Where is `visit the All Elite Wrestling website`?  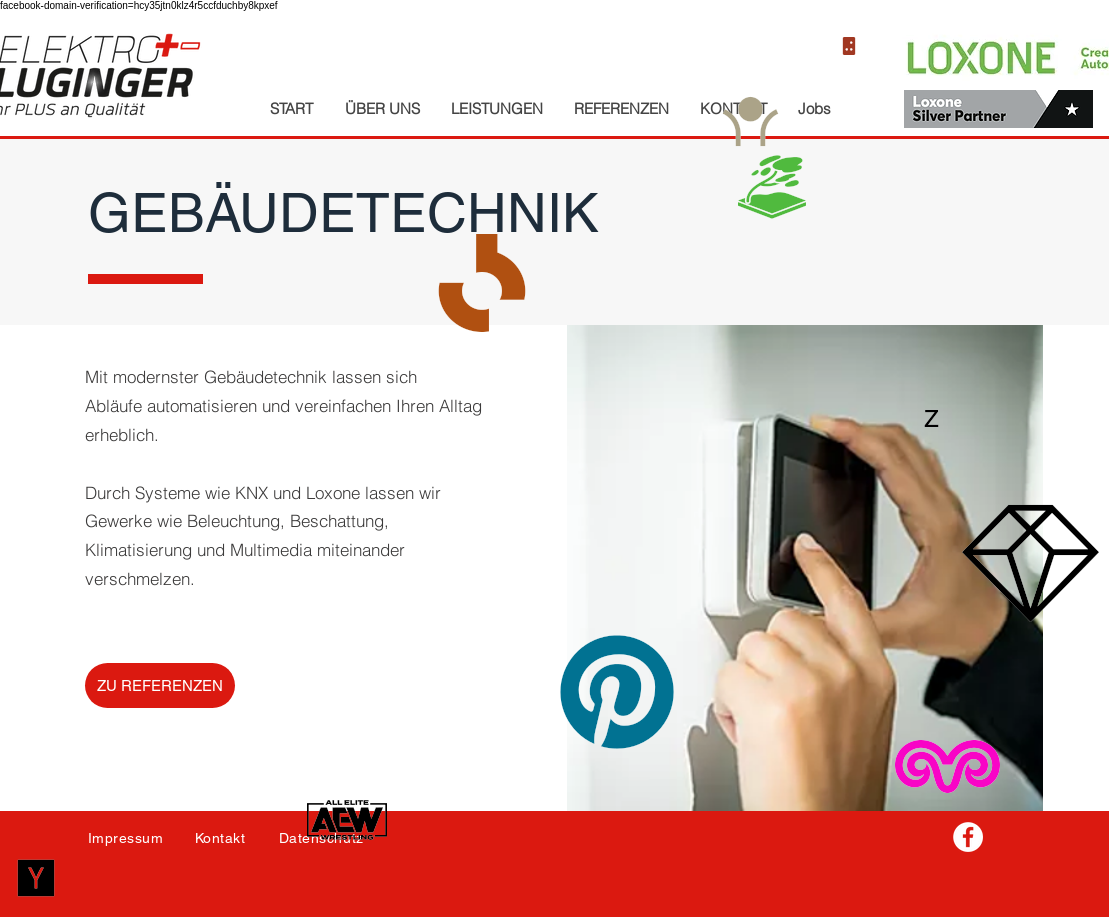
visit the All Elite Wrestling website is located at coordinates (347, 820).